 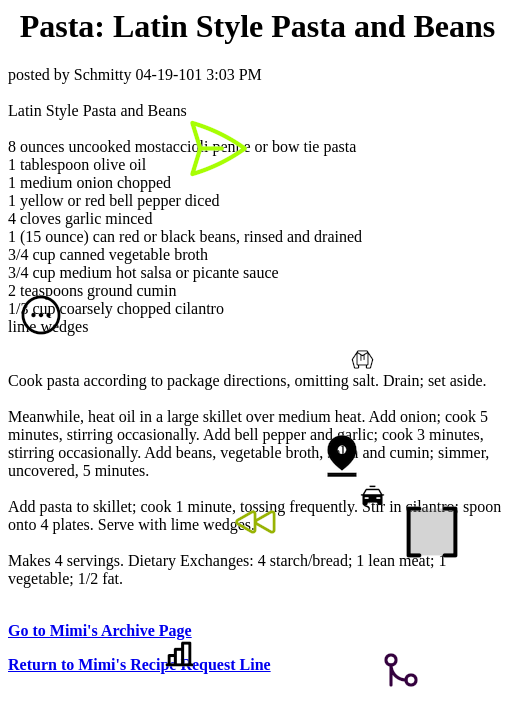 I want to click on indicates police or emergency services, so click(x=372, y=496).